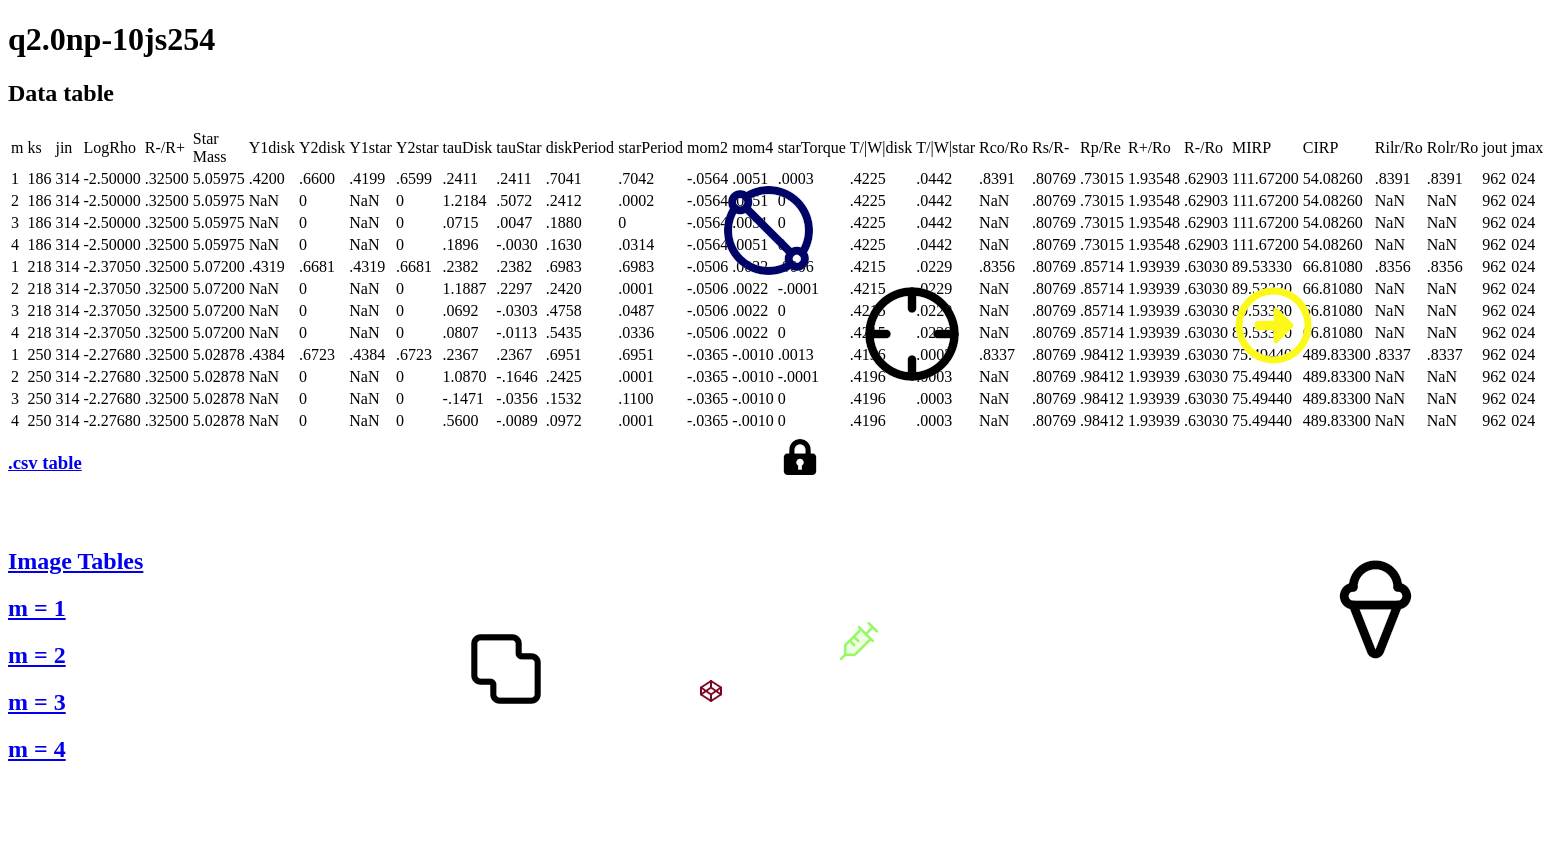 The height and width of the screenshot is (845, 1546). Describe the element at coordinates (1375, 609) in the screenshot. I see `browse desserts or sweet treats` at that location.